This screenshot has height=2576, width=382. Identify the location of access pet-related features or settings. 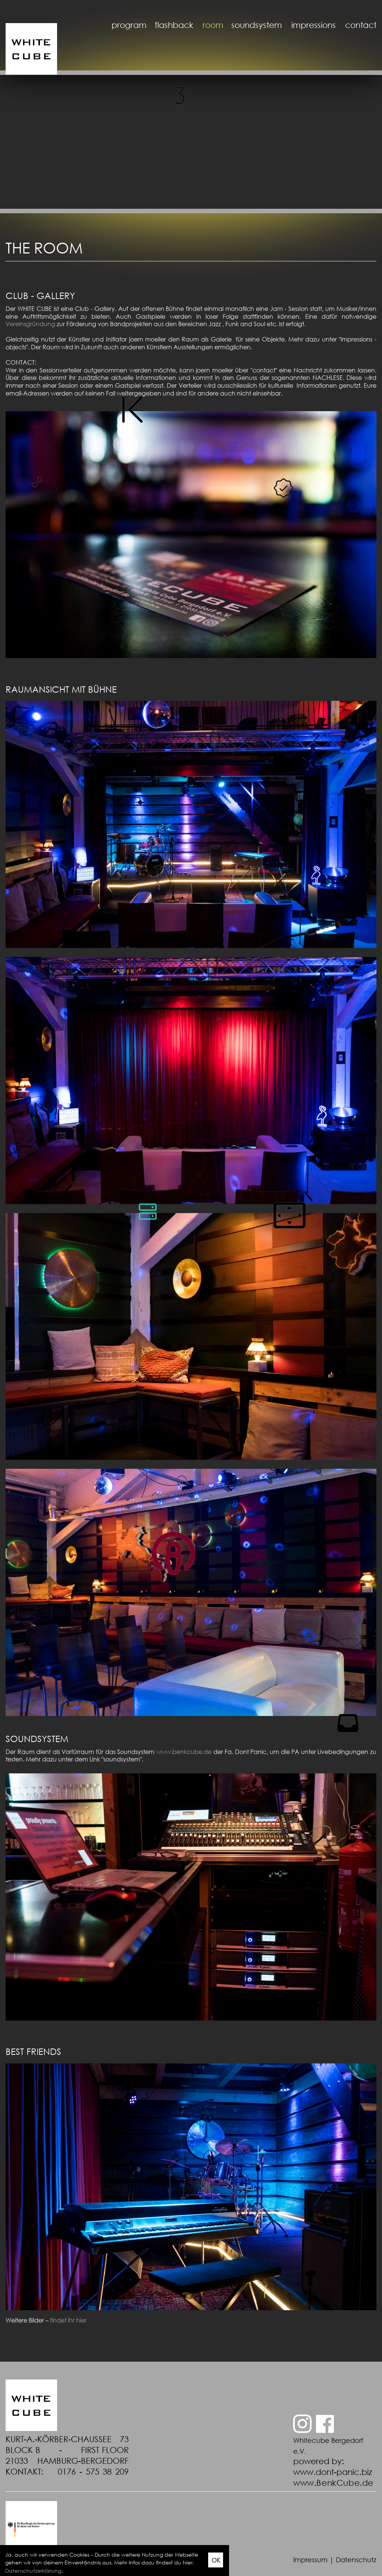
(37, 482).